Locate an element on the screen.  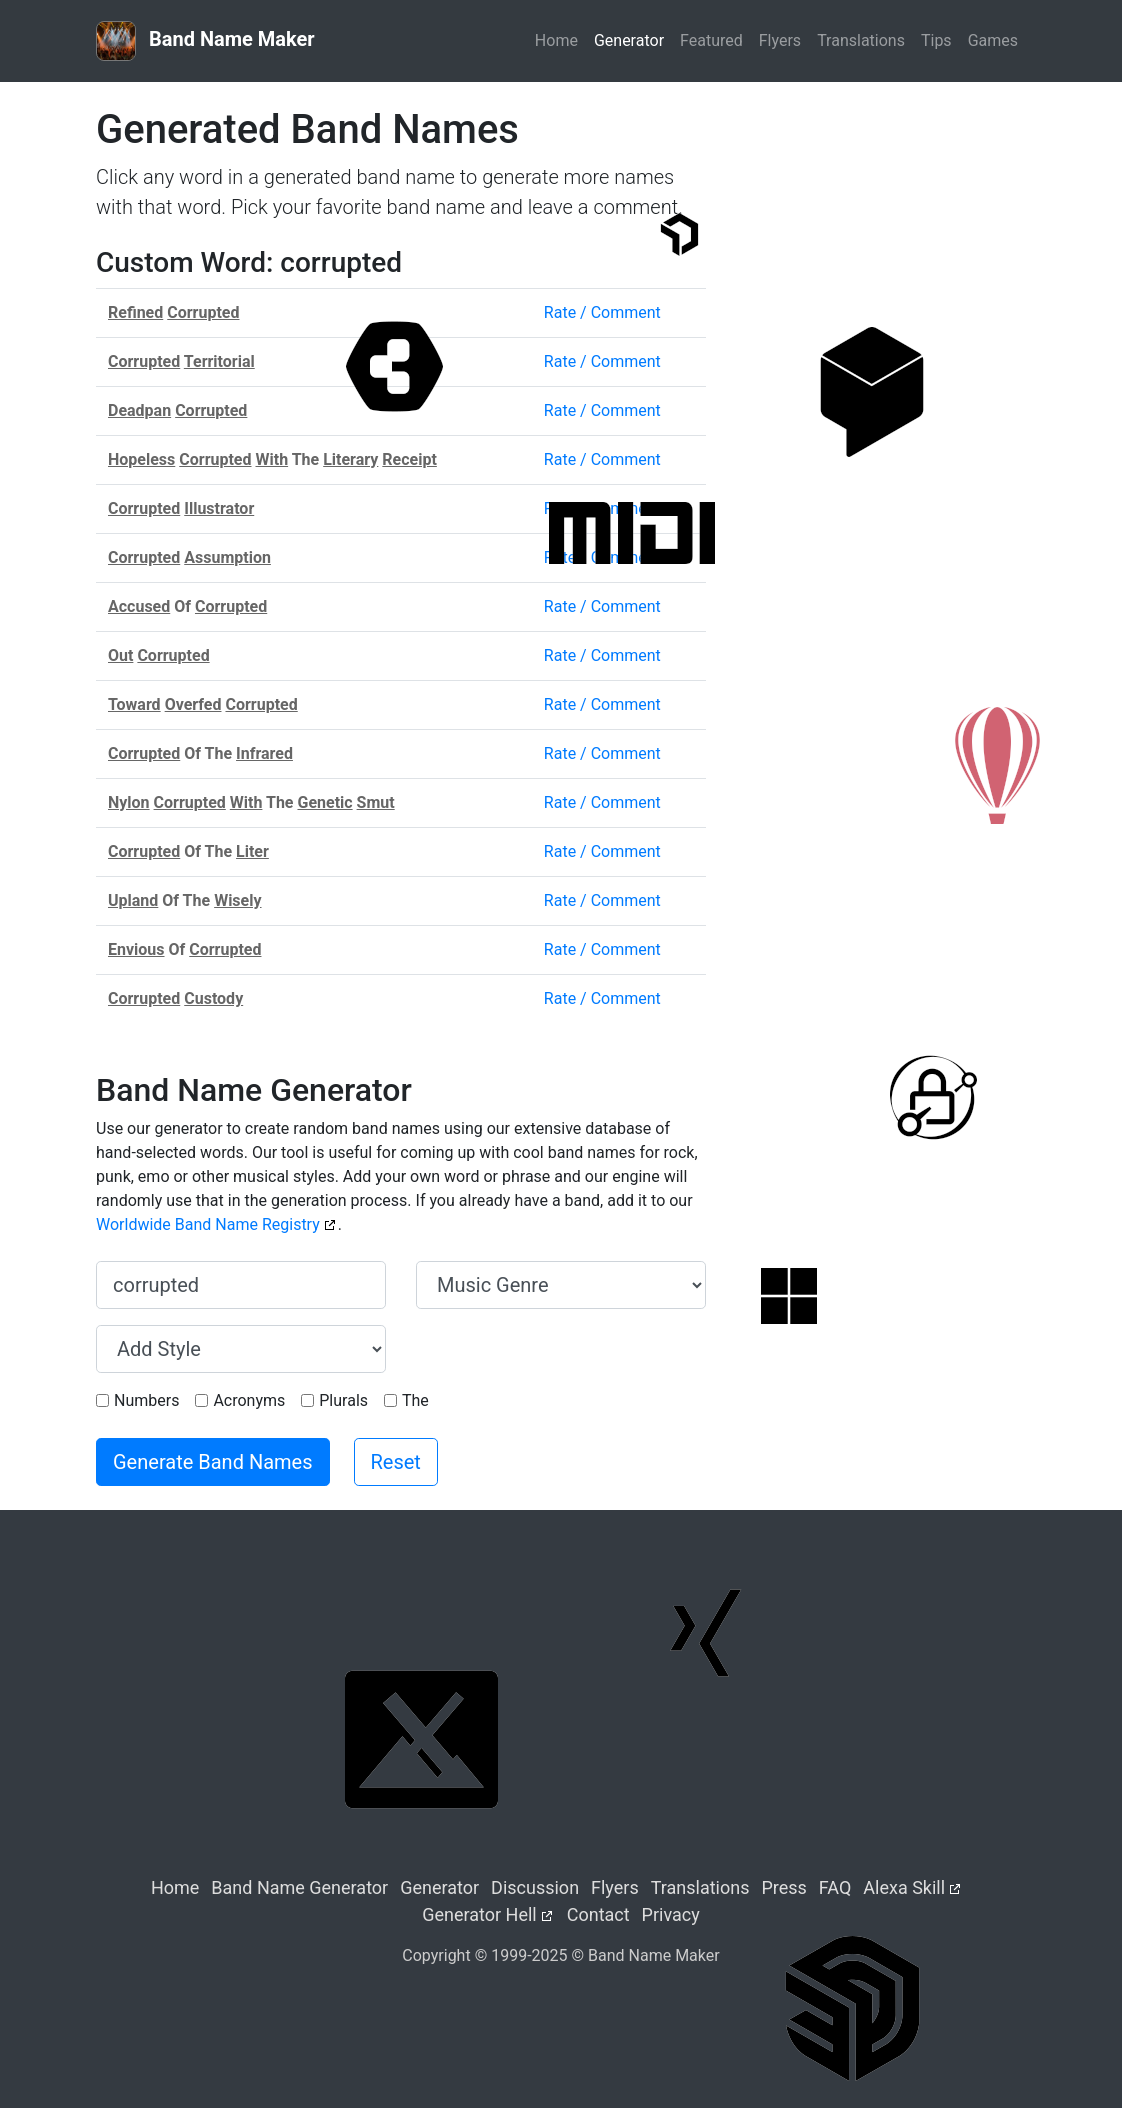
access Google Dialogflow conversational AI platform is located at coordinates (872, 392).